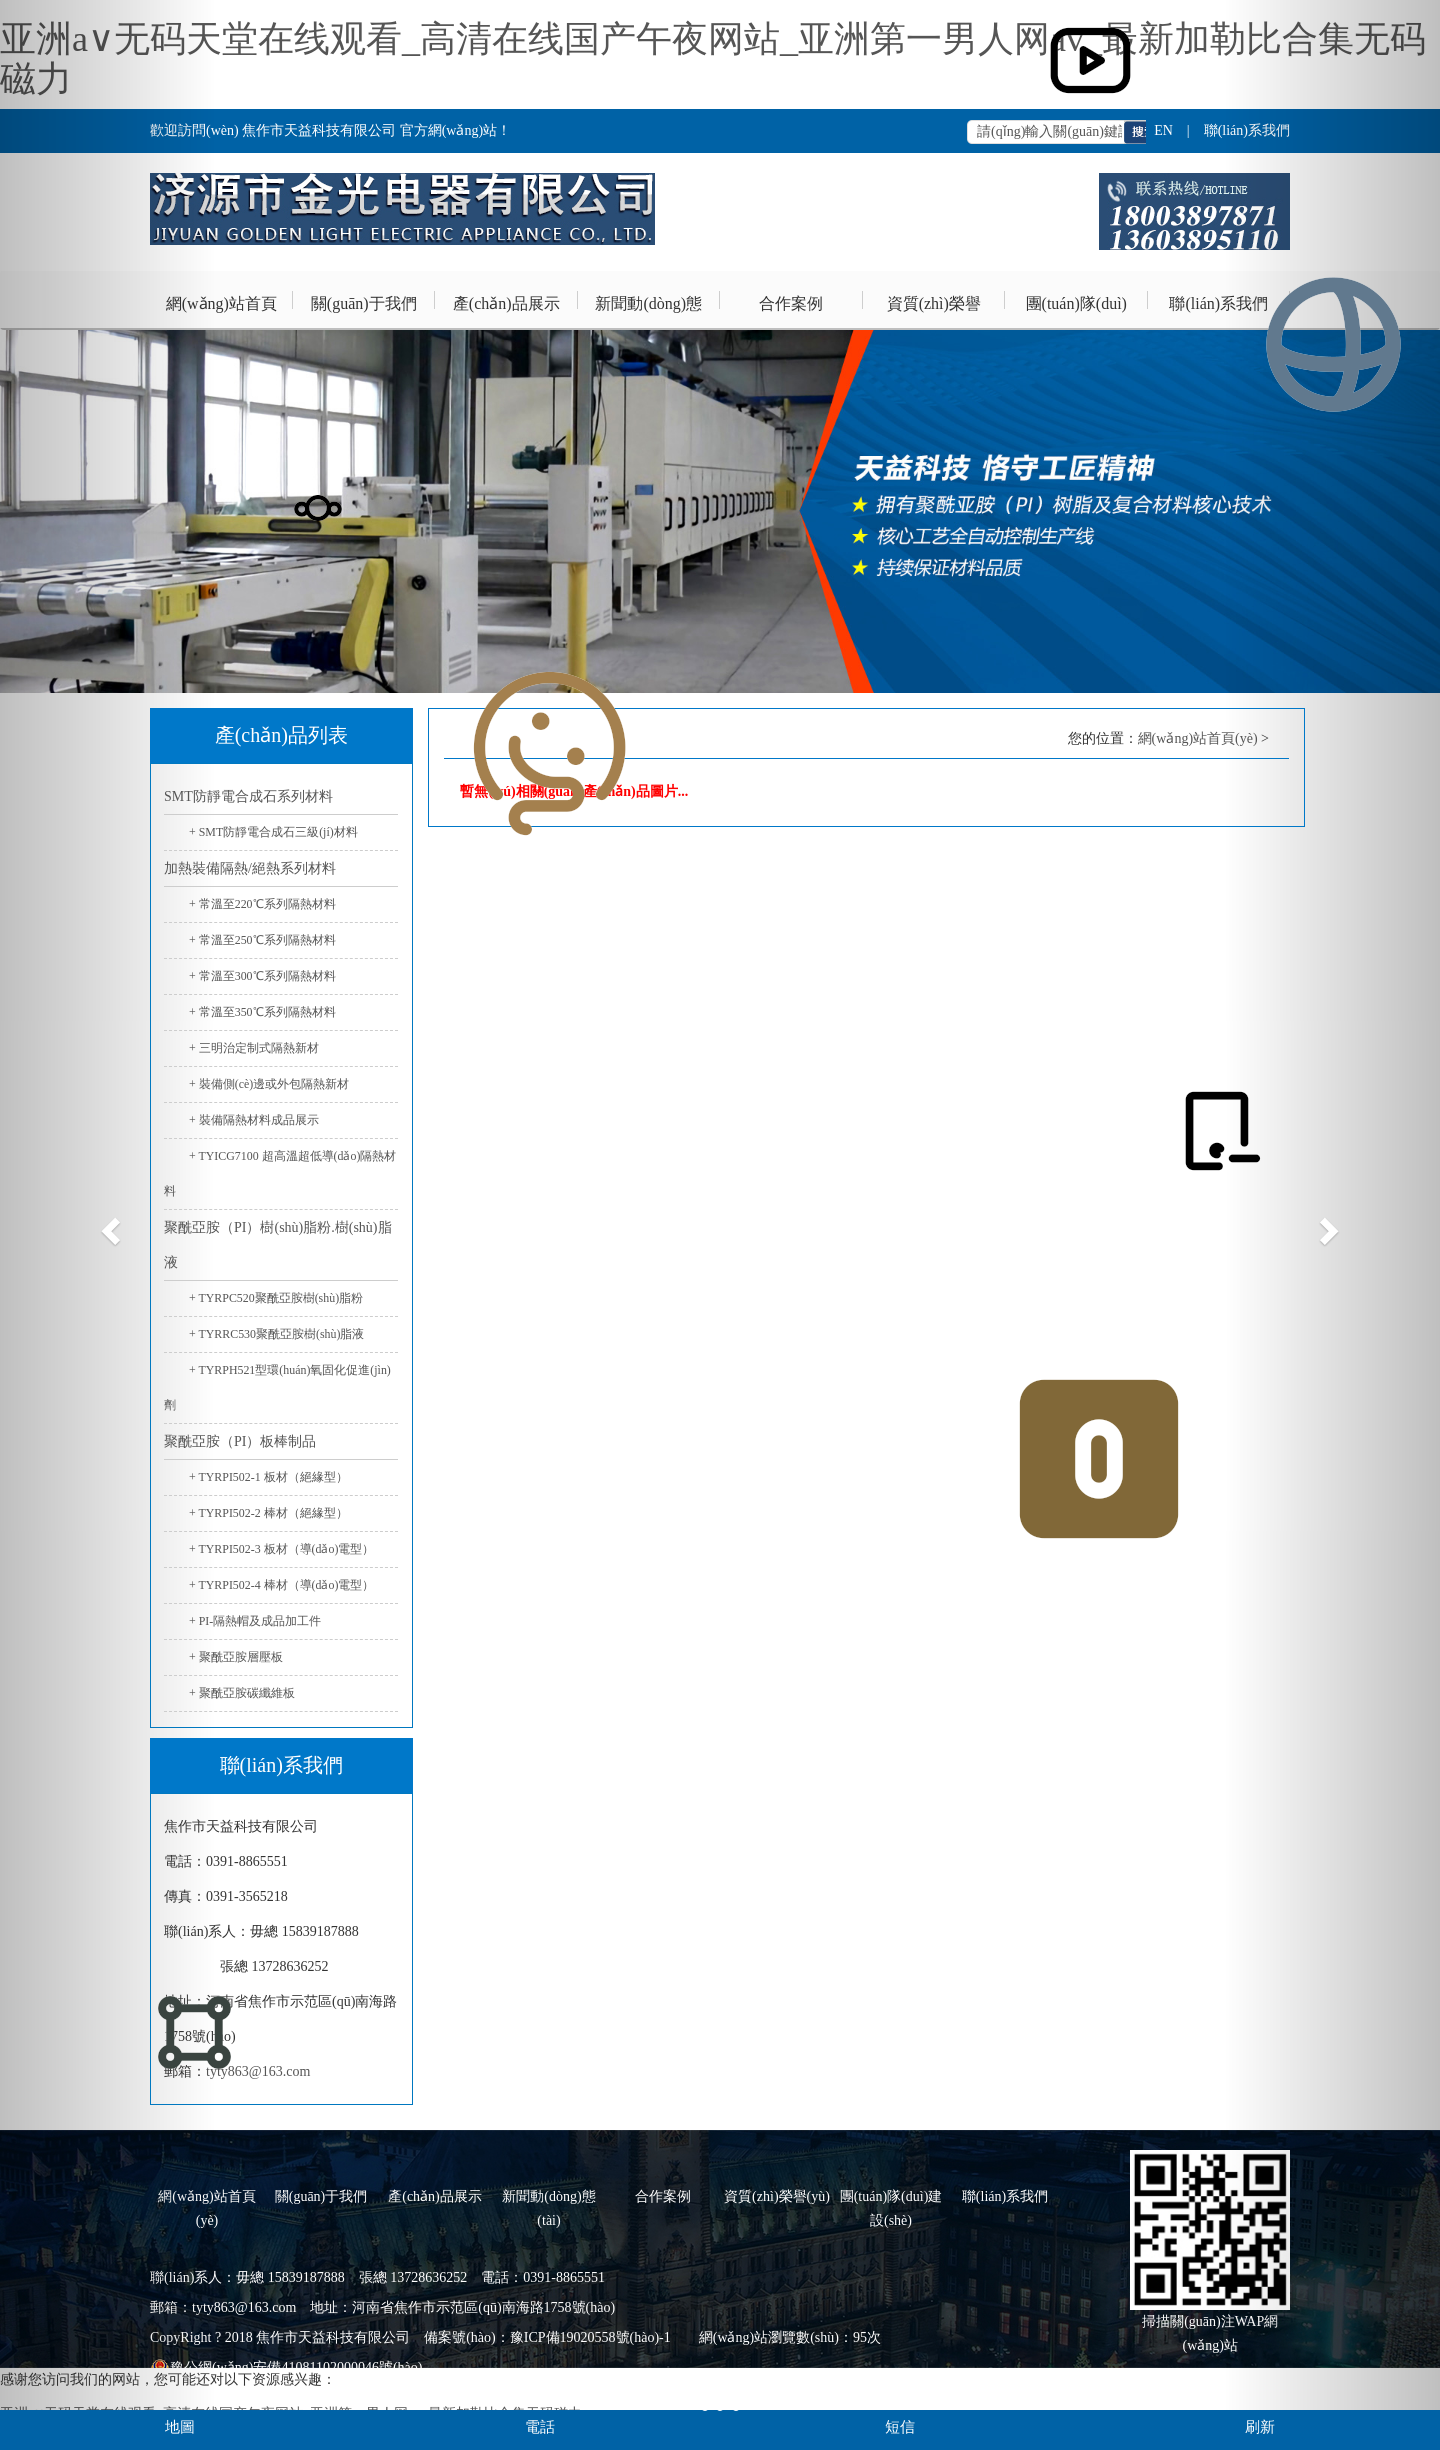  Describe the element at coordinates (318, 508) in the screenshot. I see `open nextcloud app` at that location.